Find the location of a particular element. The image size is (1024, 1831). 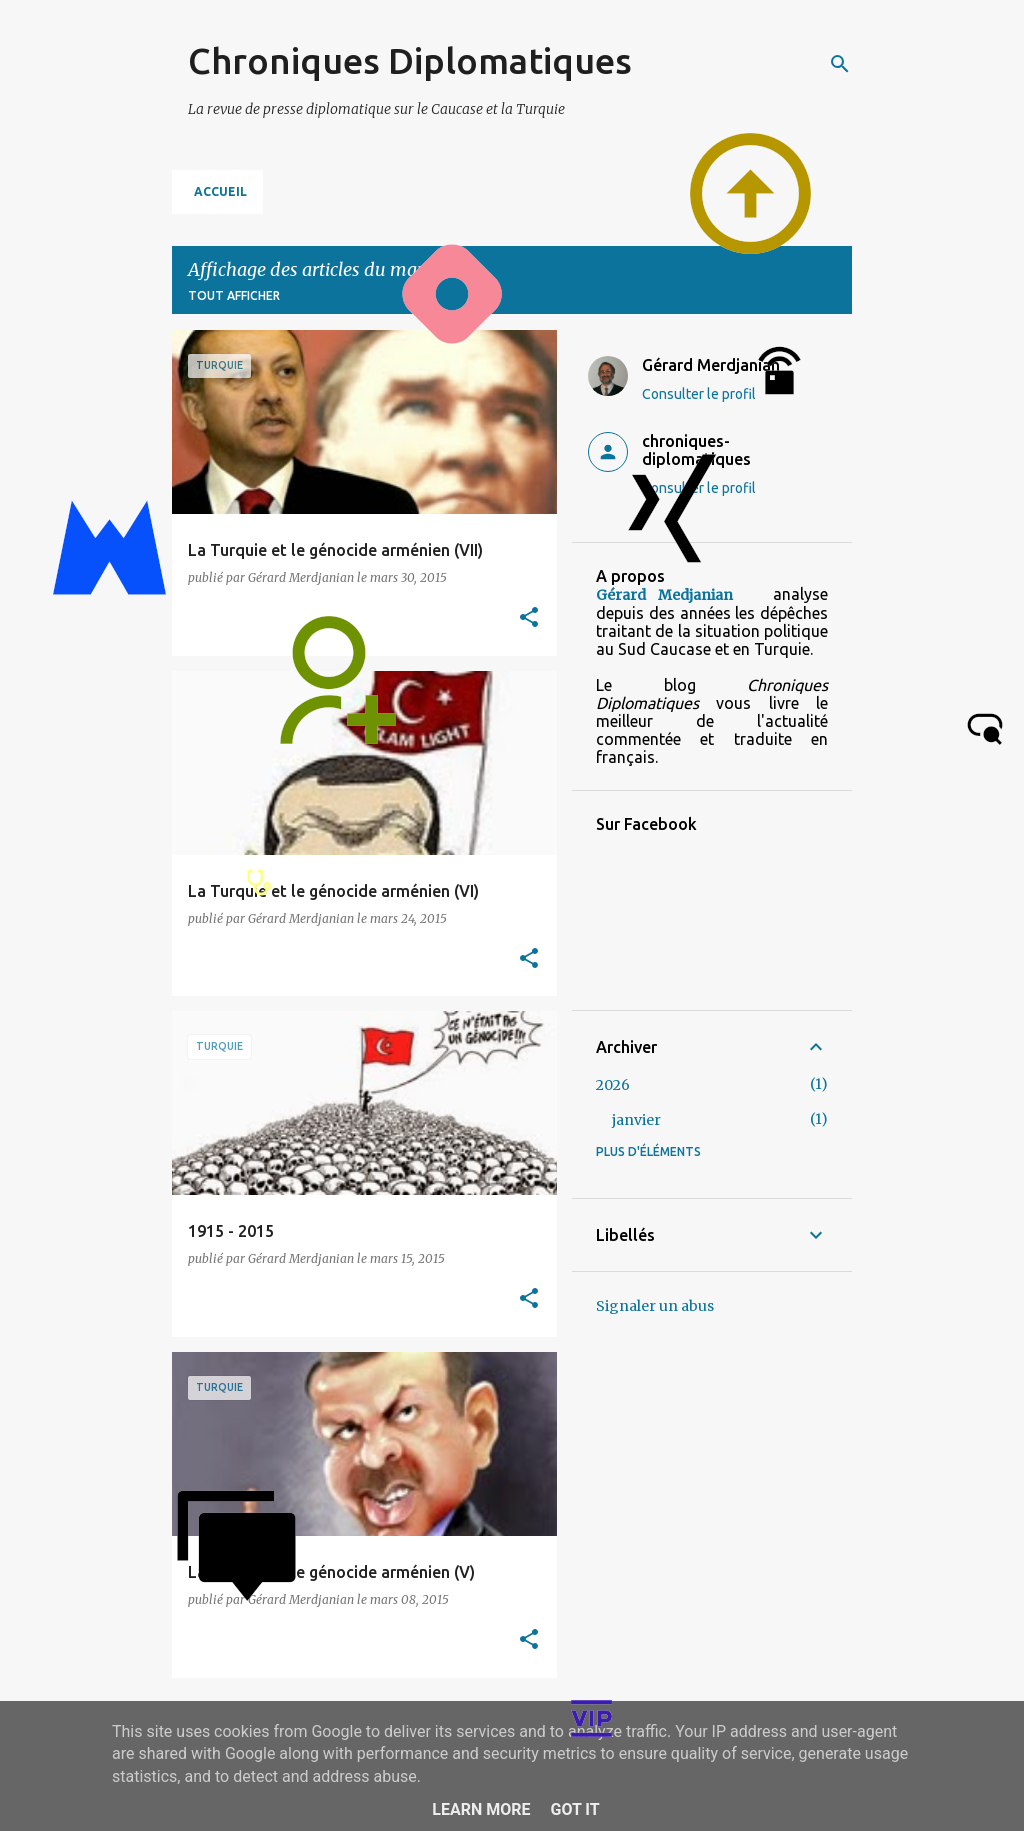

wgpu graphics library logo is located at coordinates (109, 547).